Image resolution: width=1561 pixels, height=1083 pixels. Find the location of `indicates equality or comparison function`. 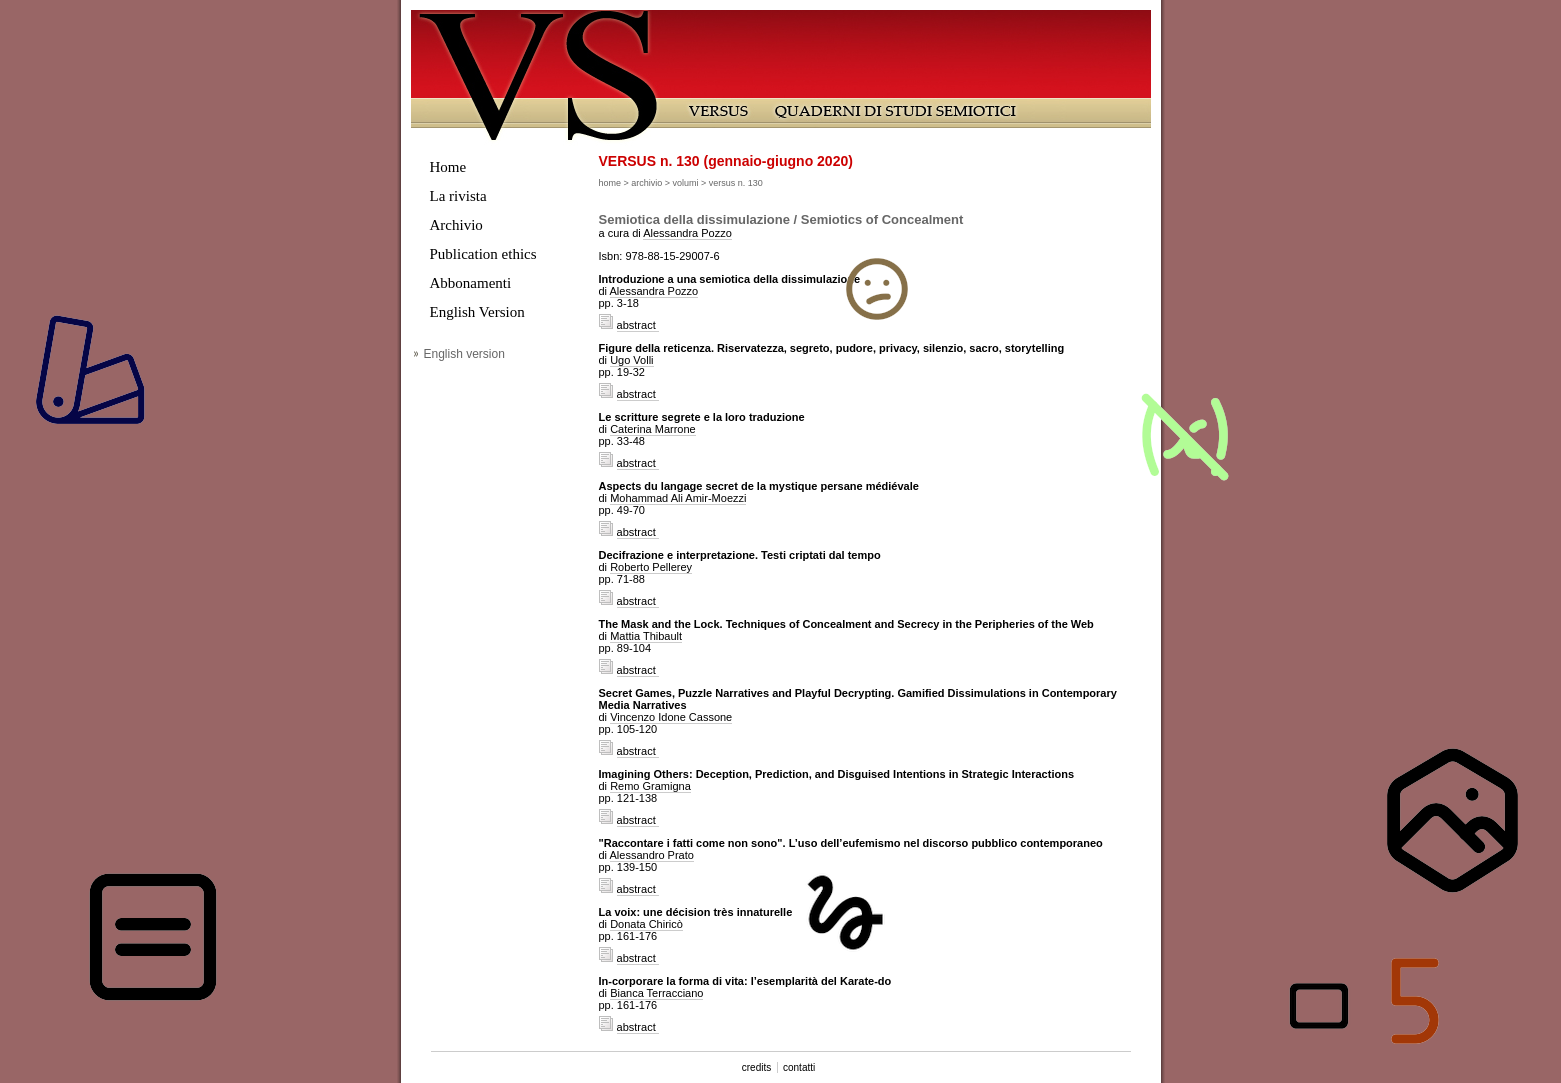

indicates equality or comparison function is located at coordinates (153, 937).